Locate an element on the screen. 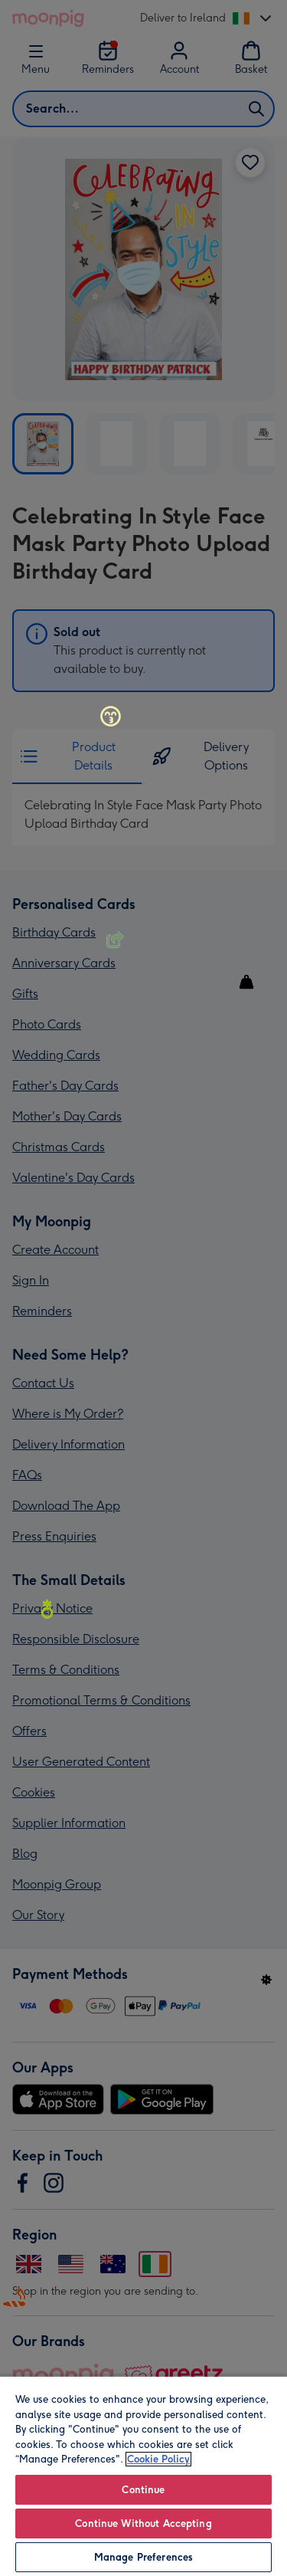  share content to another app or platform is located at coordinates (115, 940).